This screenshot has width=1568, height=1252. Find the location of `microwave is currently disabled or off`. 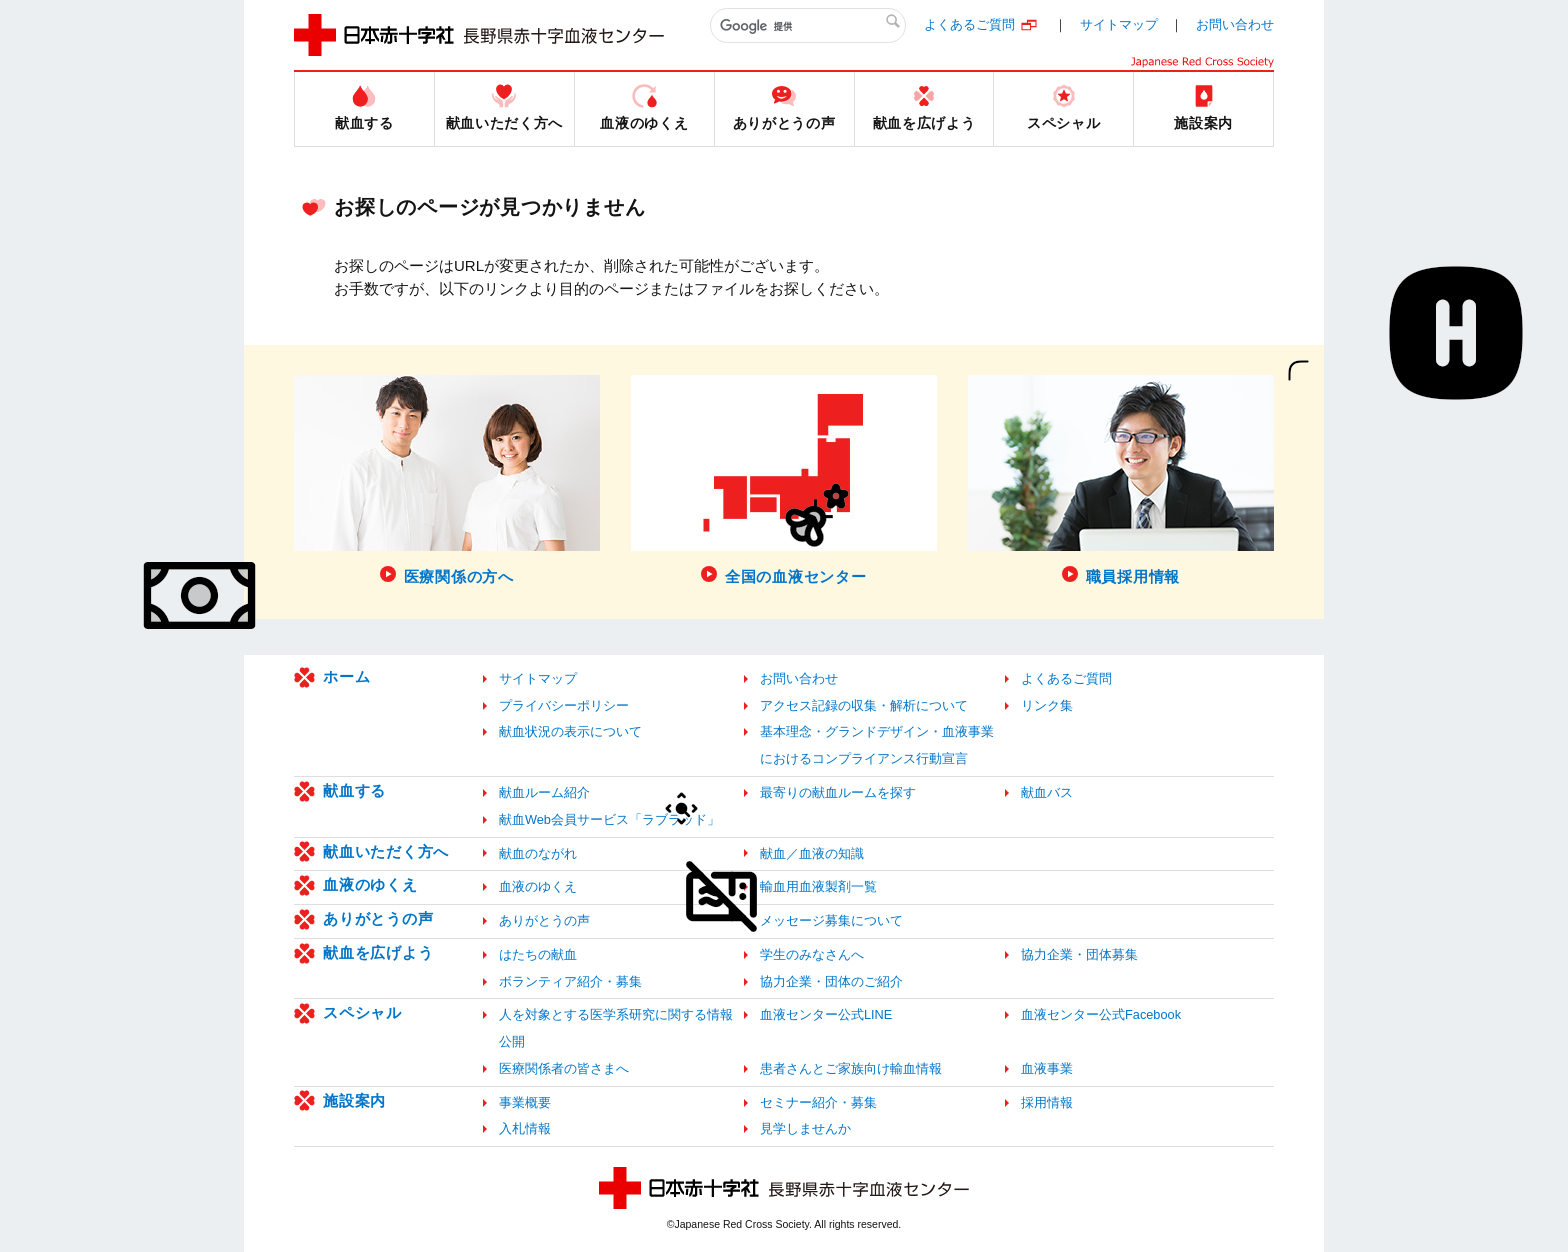

microwave is currently disabled or off is located at coordinates (721, 896).